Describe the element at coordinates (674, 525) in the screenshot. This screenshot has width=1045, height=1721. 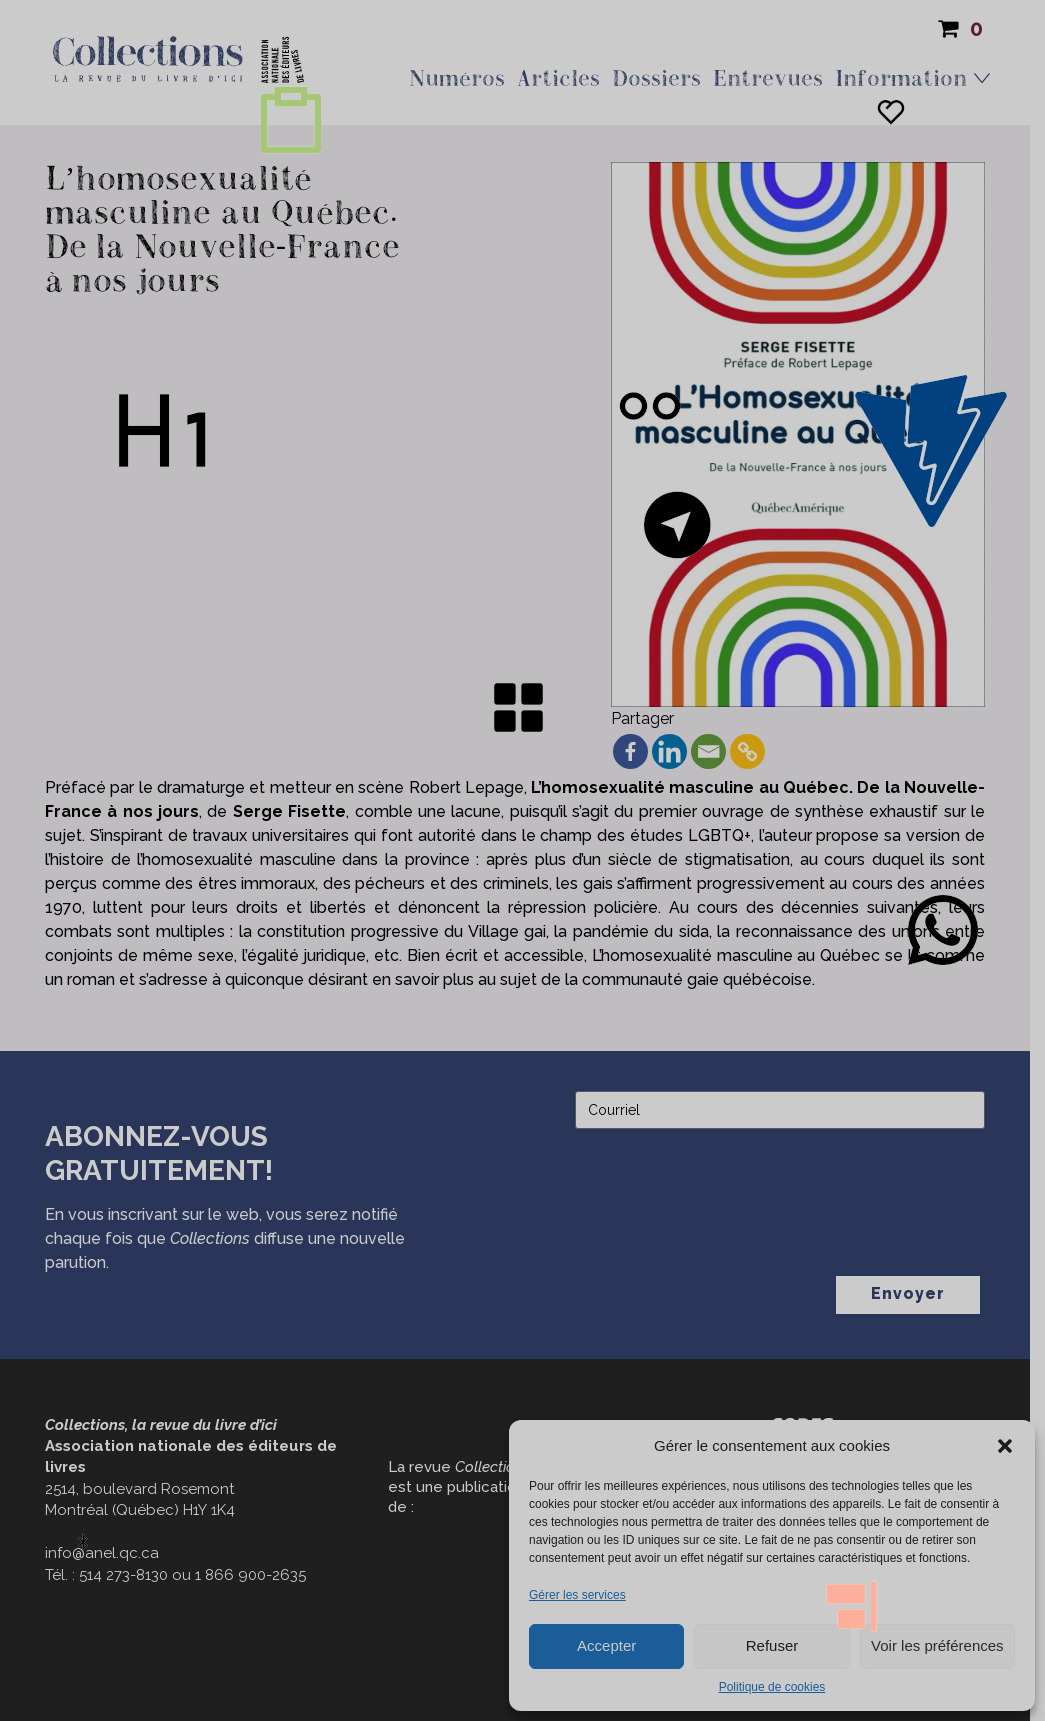
I see `open discover or explore feature` at that location.